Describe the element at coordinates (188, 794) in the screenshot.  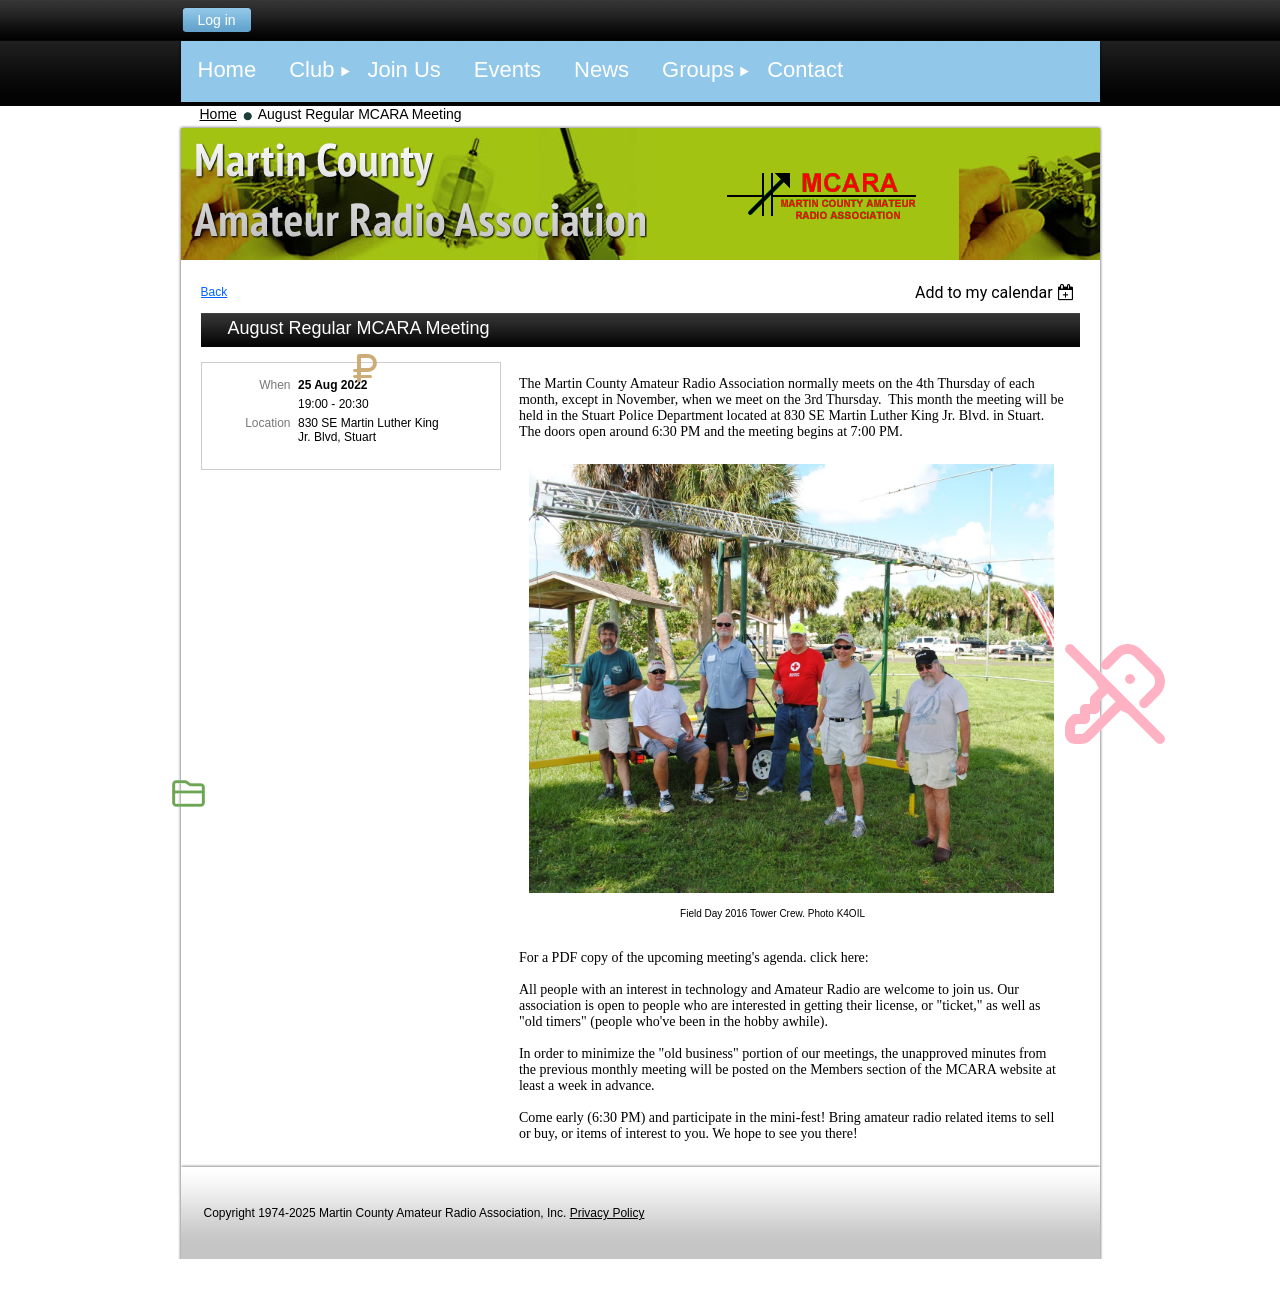
I see `access a folder or directory` at that location.